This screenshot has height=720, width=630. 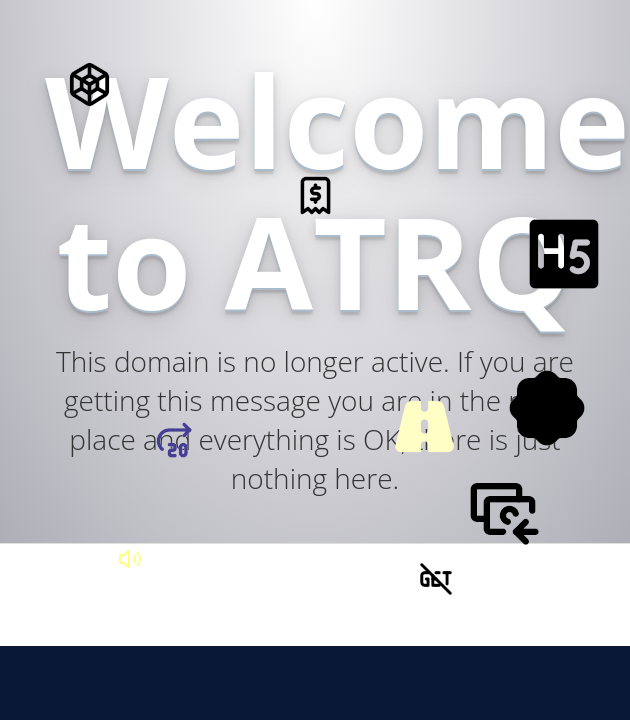 What do you see at coordinates (424, 426) in the screenshot?
I see `access navigation or directions` at bounding box center [424, 426].